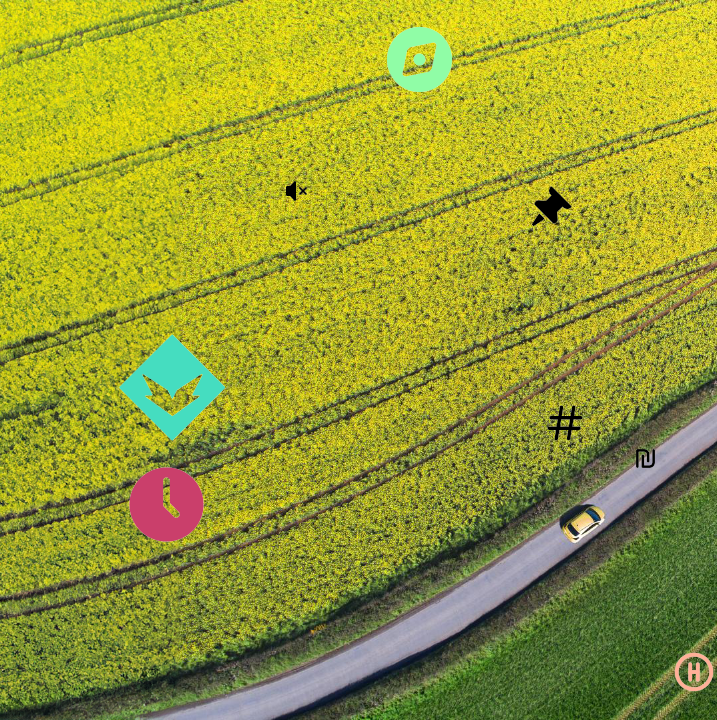 The width and height of the screenshot is (717, 720). What do you see at coordinates (166, 504) in the screenshot?
I see `view message timestamps` at bounding box center [166, 504].